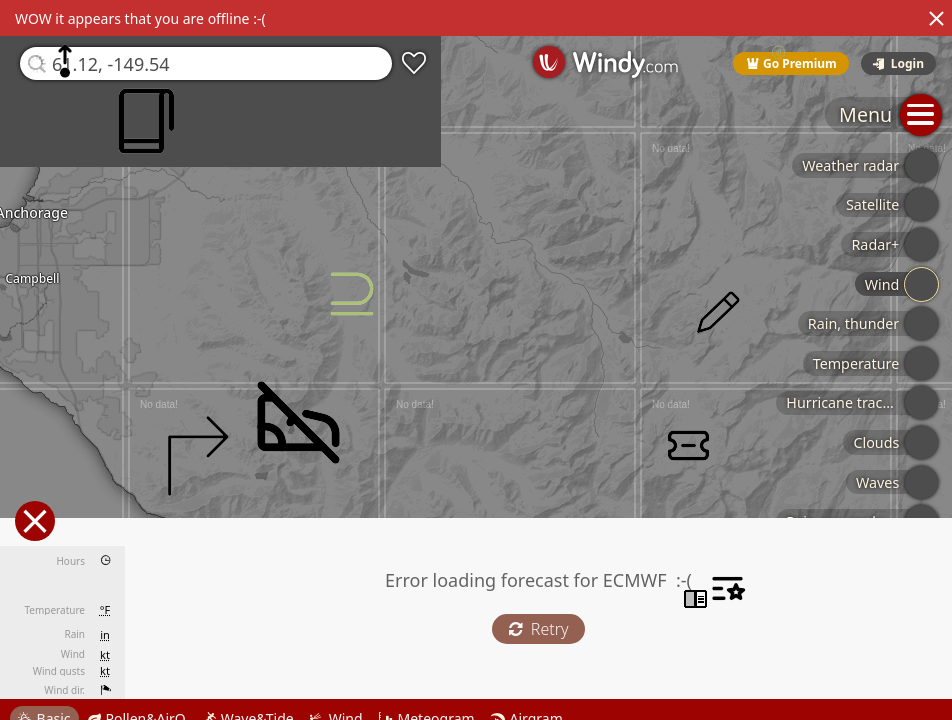  What do you see at coordinates (192, 456) in the screenshot?
I see `redirect or forward content` at bounding box center [192, 456].